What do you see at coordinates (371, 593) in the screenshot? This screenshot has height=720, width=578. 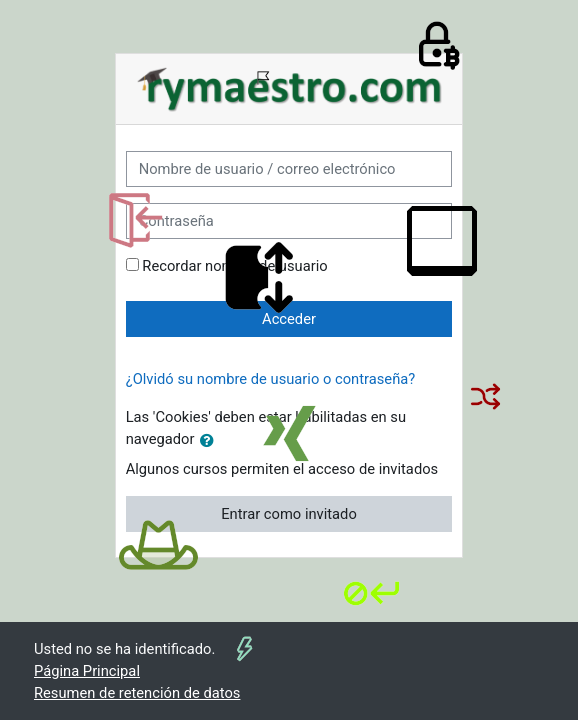 I see `disable automatic line wrapping in editor` at bounding box center [371, 593].